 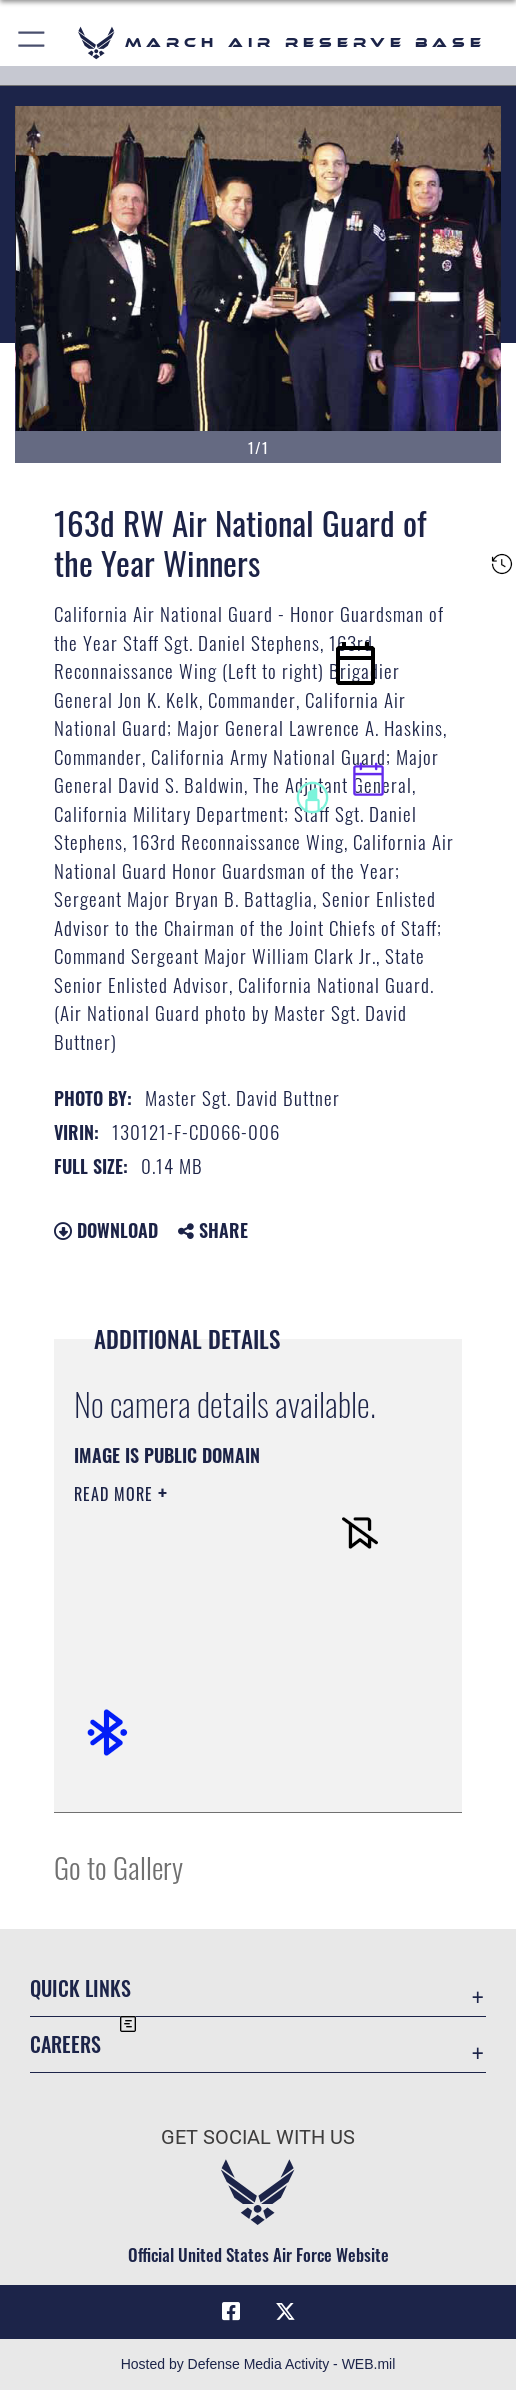 What do you see at coordinates (368, 780) in the screenshot?
I see `view or open calendar` at bounding box center [368, 780].